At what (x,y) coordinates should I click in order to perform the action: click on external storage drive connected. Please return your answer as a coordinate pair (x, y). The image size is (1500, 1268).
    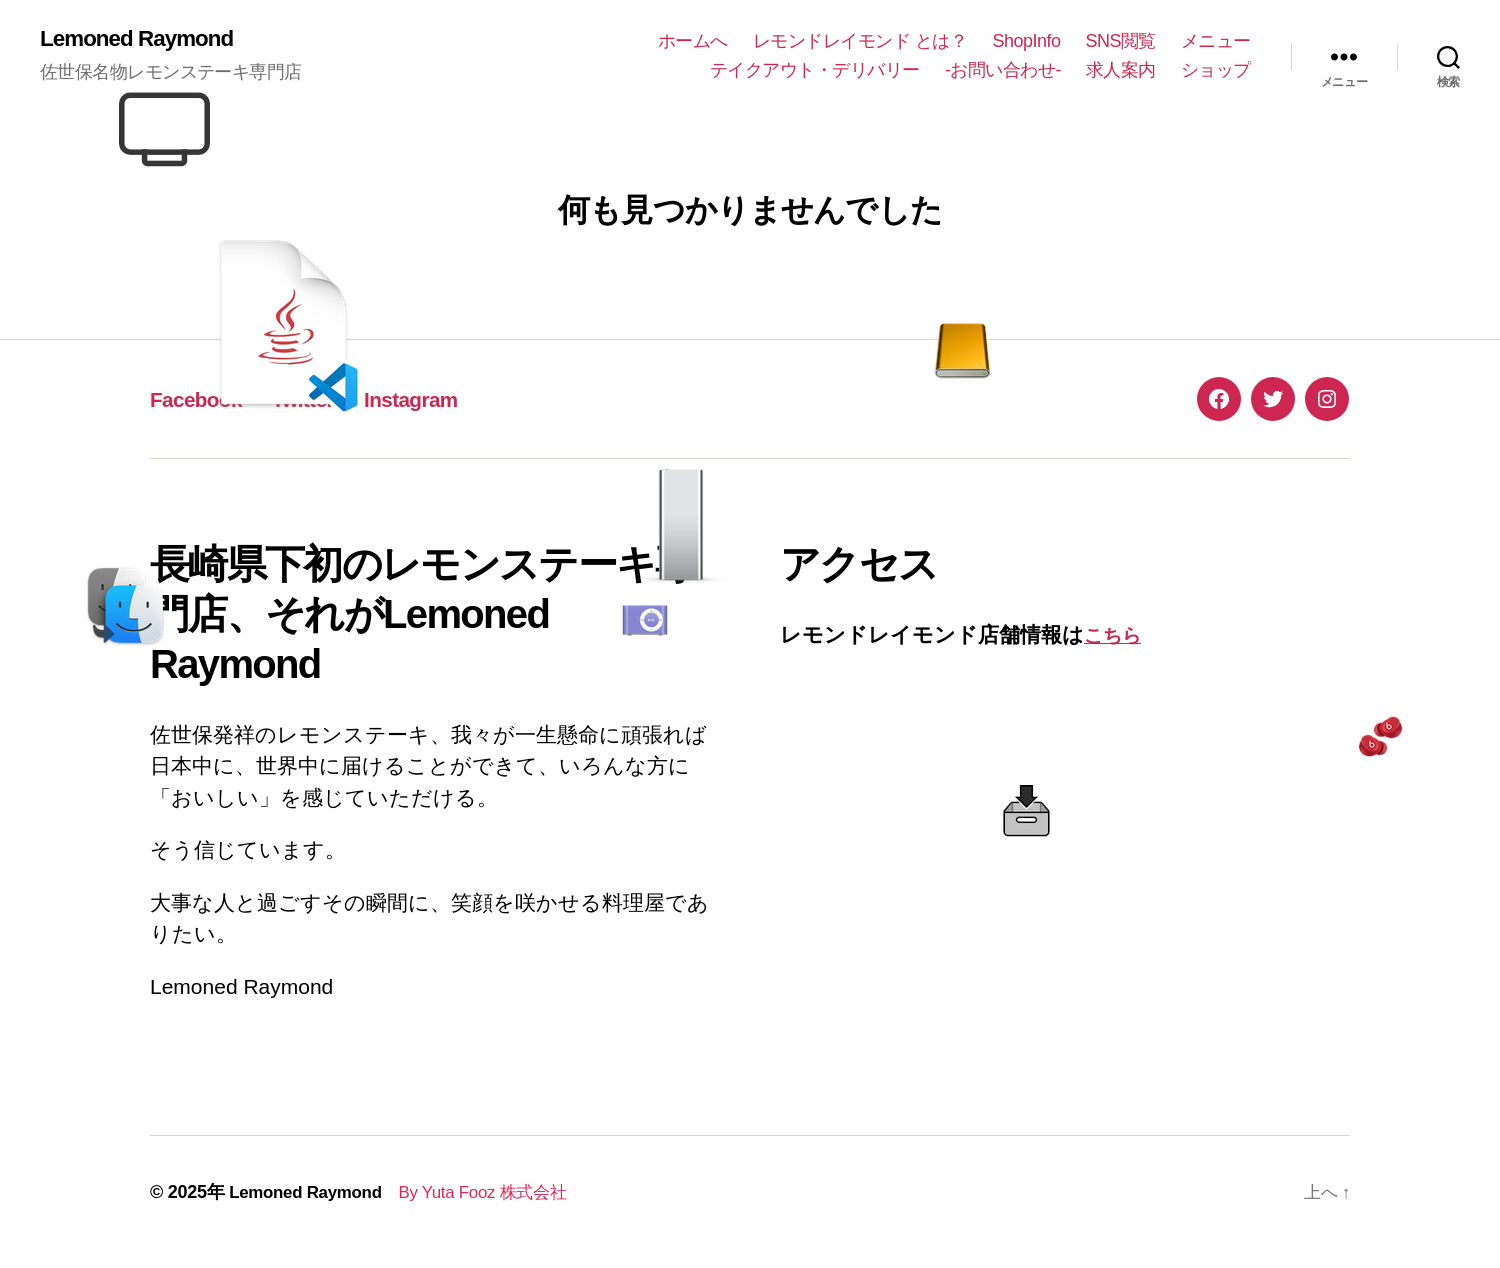
    Looking at the image, I should click on (962, 350).